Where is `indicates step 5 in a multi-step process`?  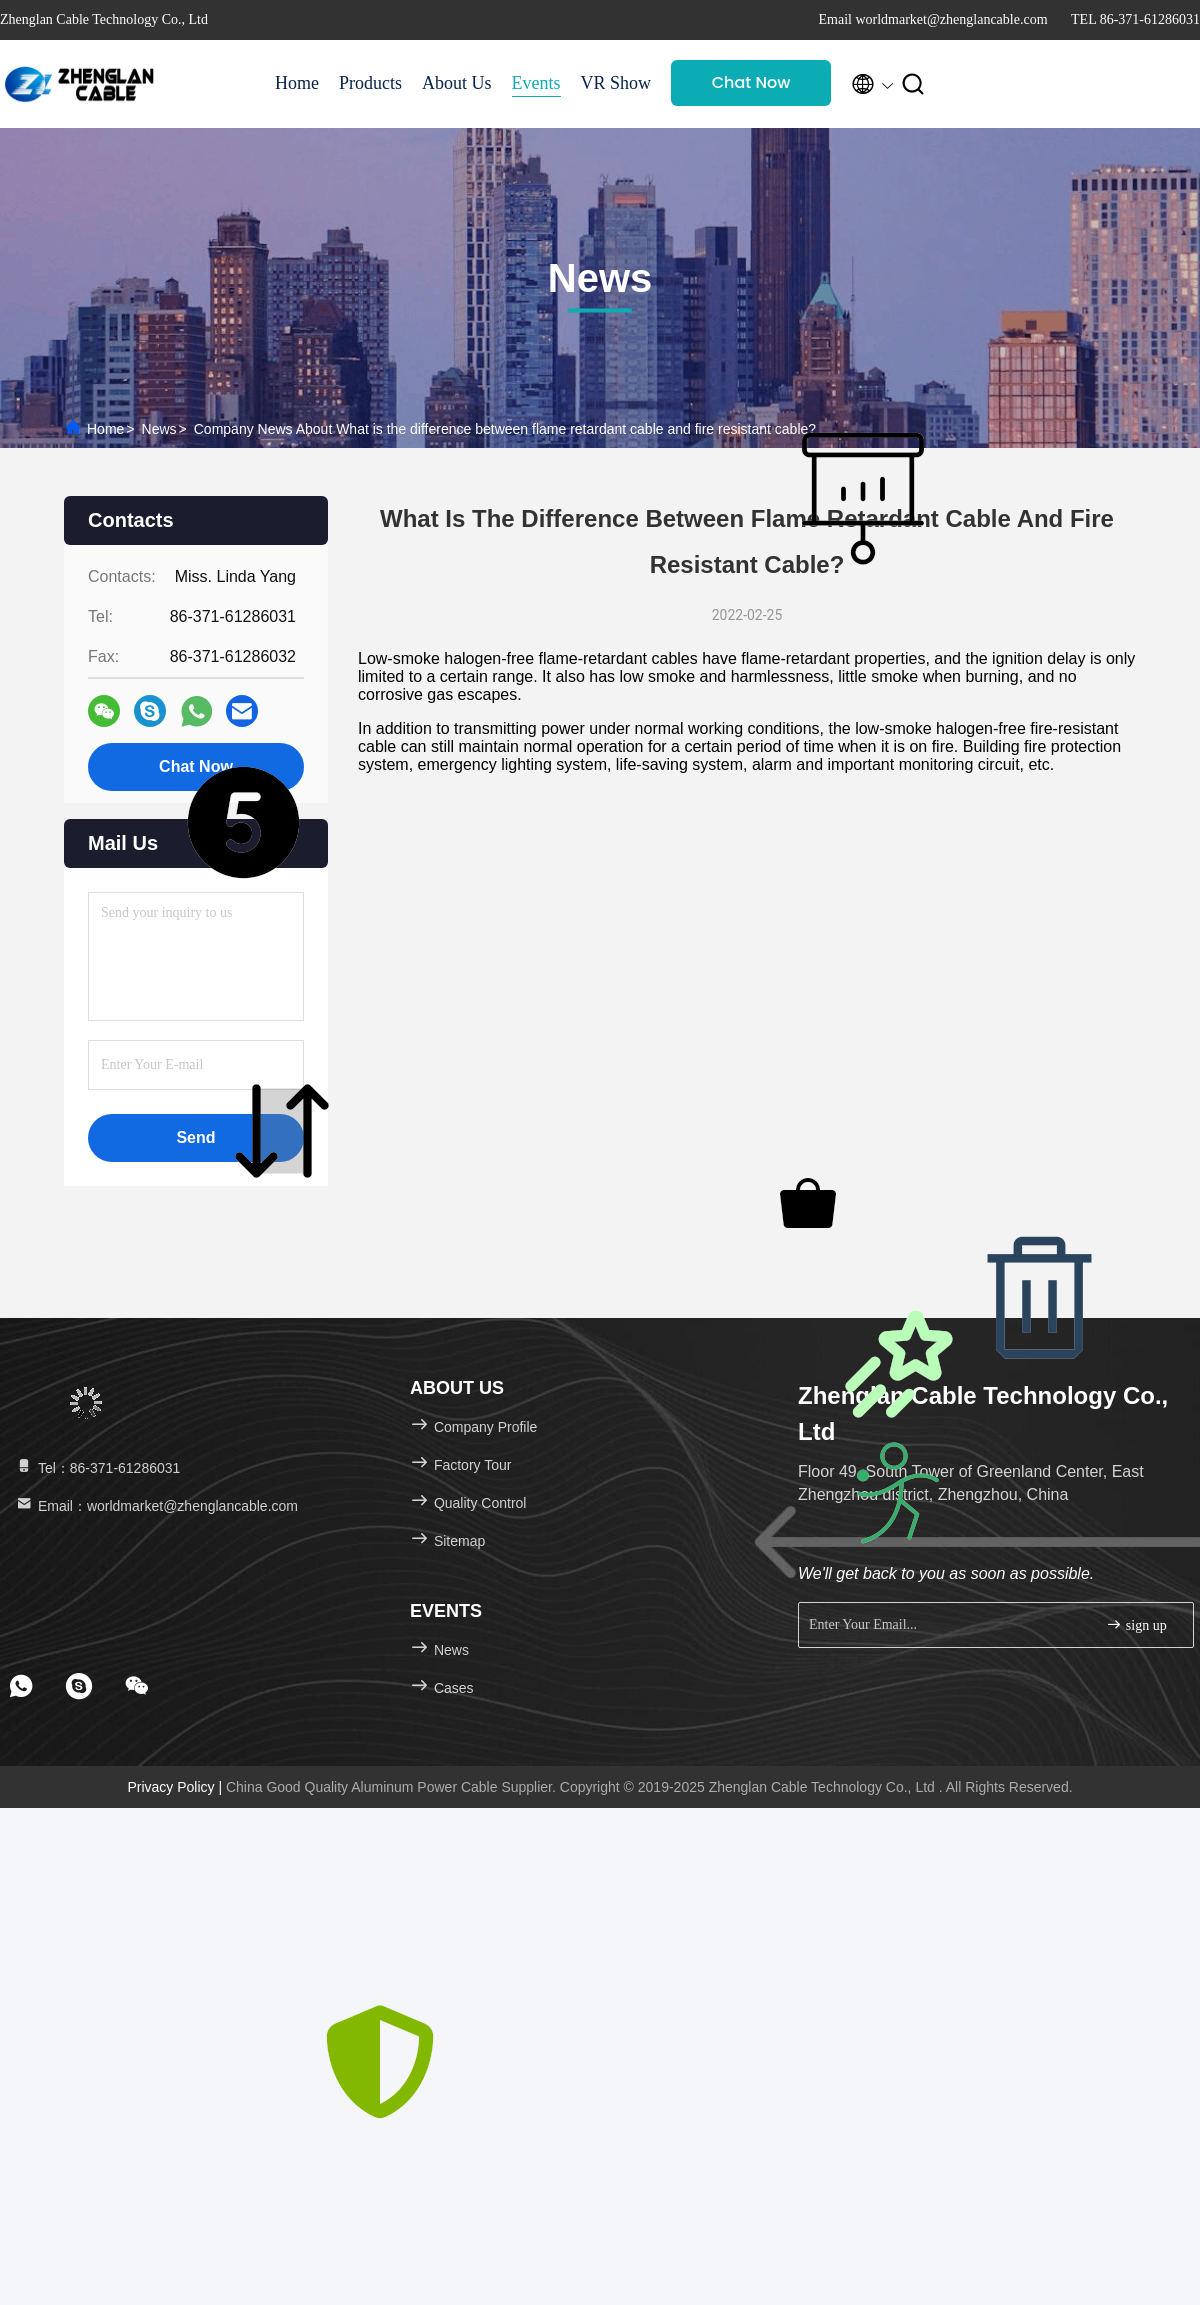
indicates step 5 in a multi-step process is located at coordinates (243, 822).